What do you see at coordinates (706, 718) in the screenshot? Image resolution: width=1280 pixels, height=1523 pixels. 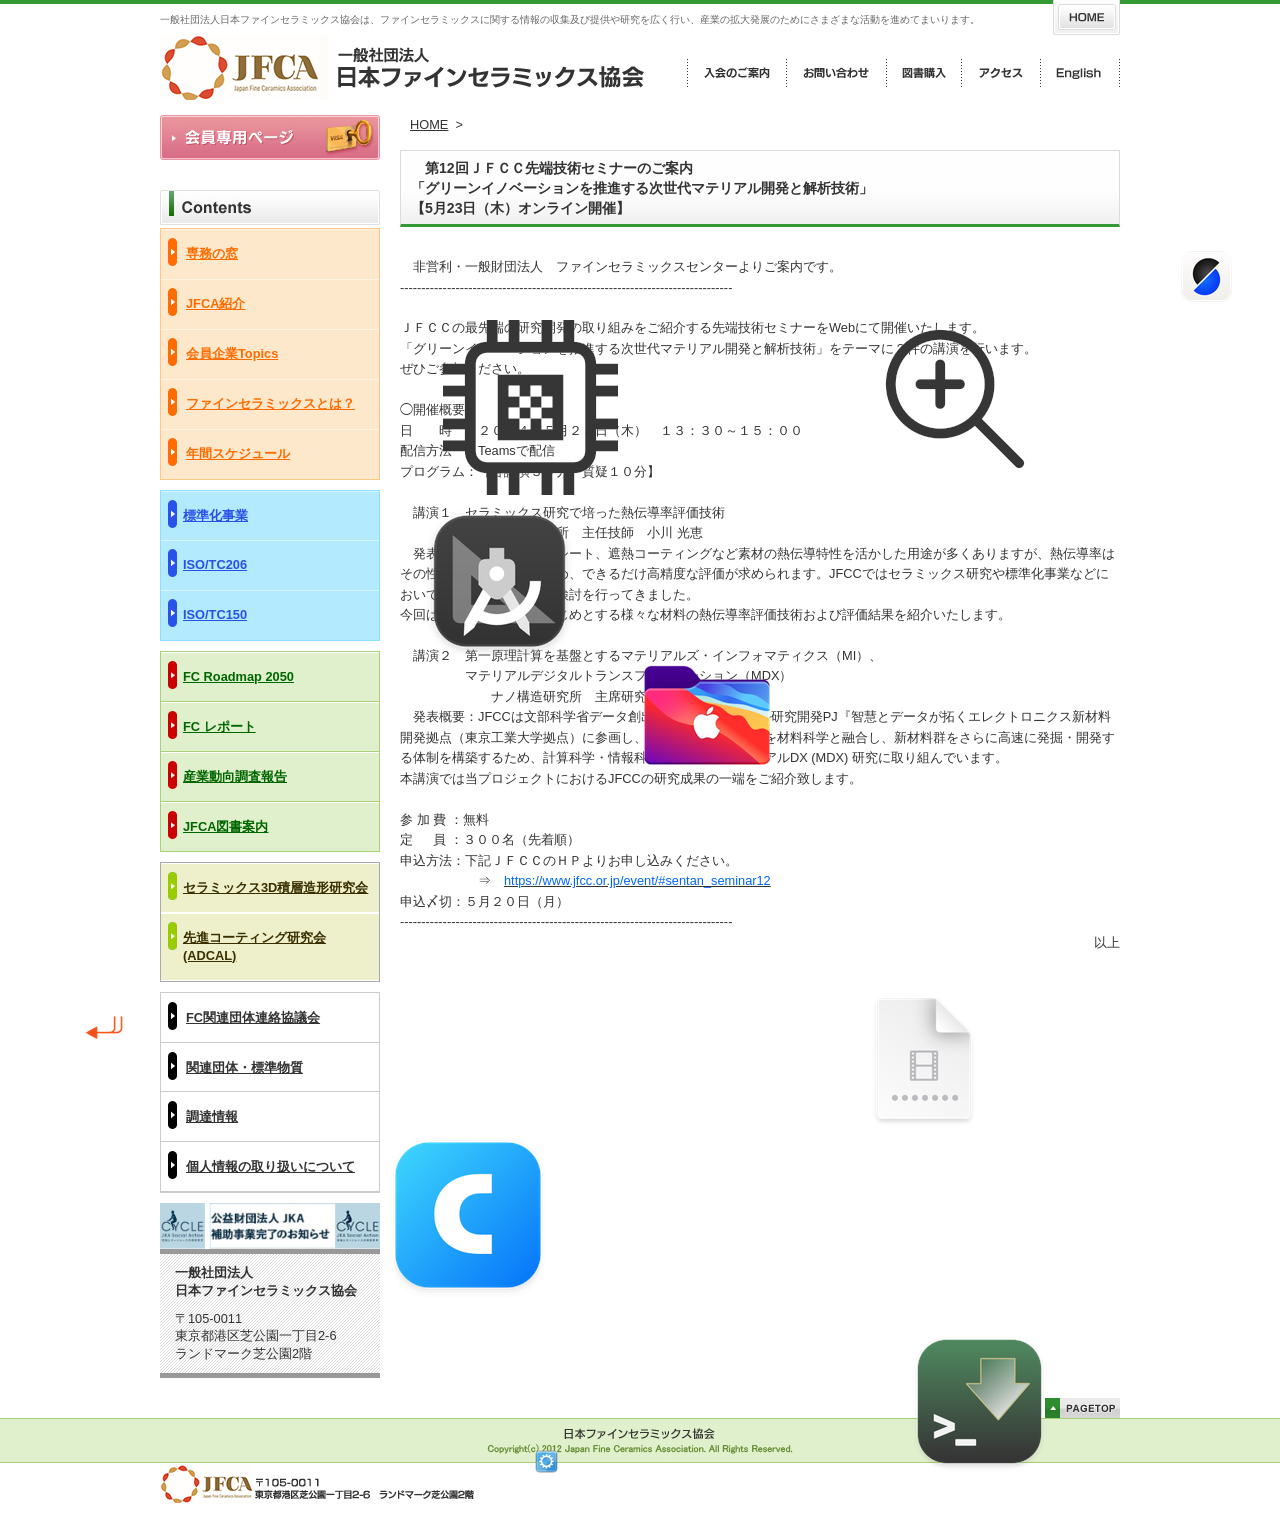 I see `open folder in macos big sur style` at bounding box center [706, 718].